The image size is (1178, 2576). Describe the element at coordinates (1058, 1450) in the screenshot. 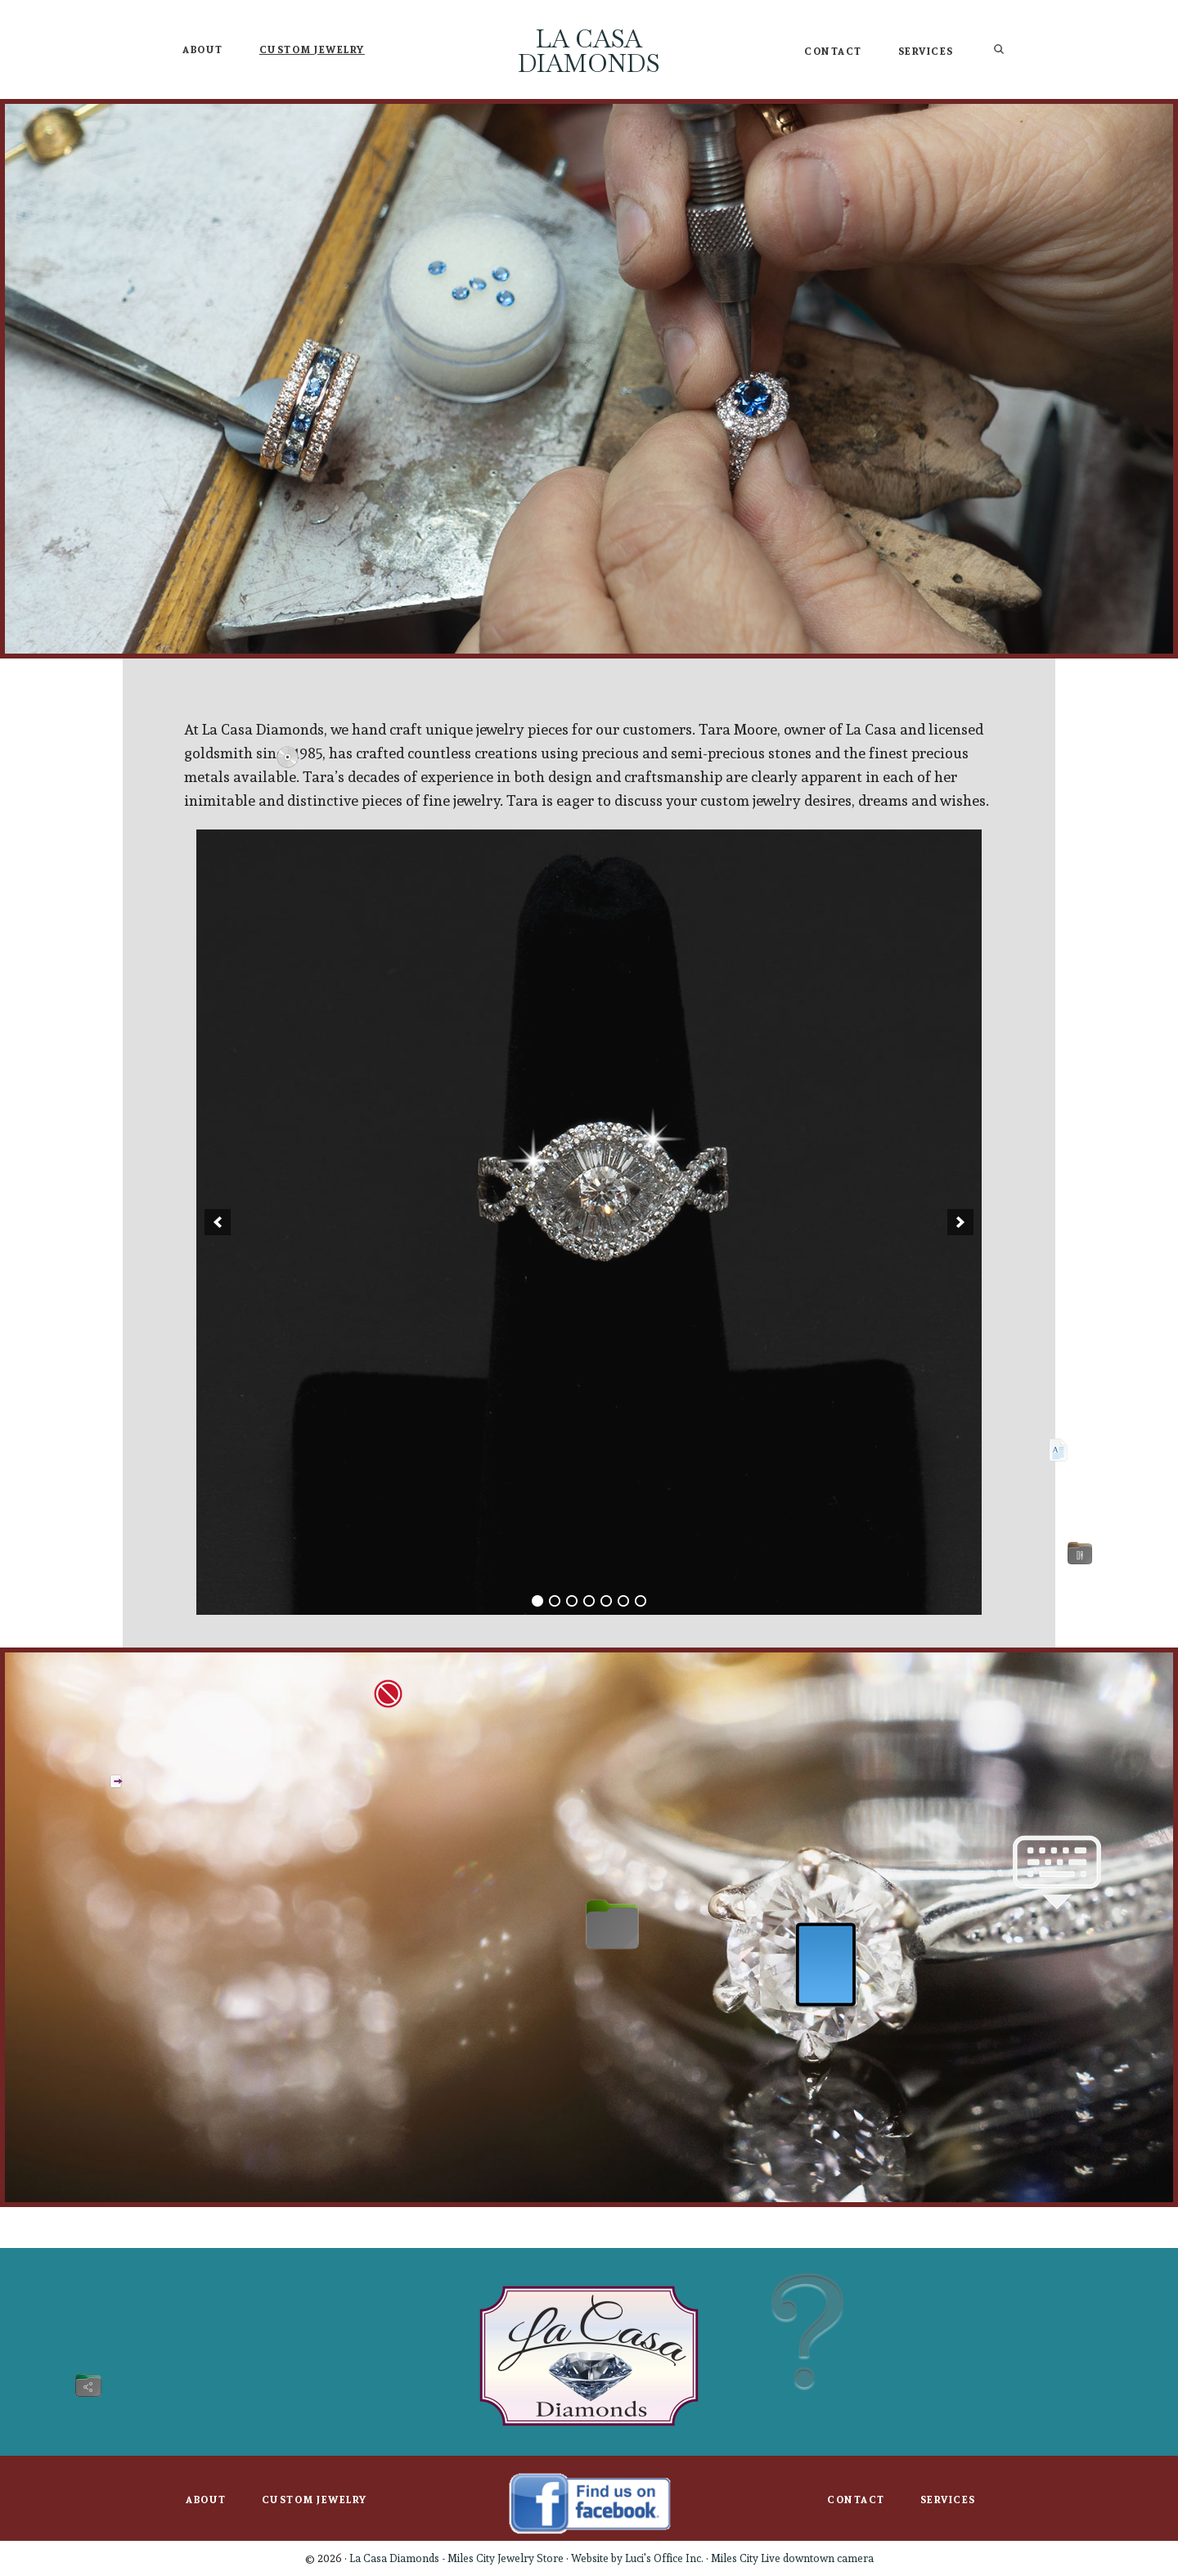

I see `open a text document file` at that location.